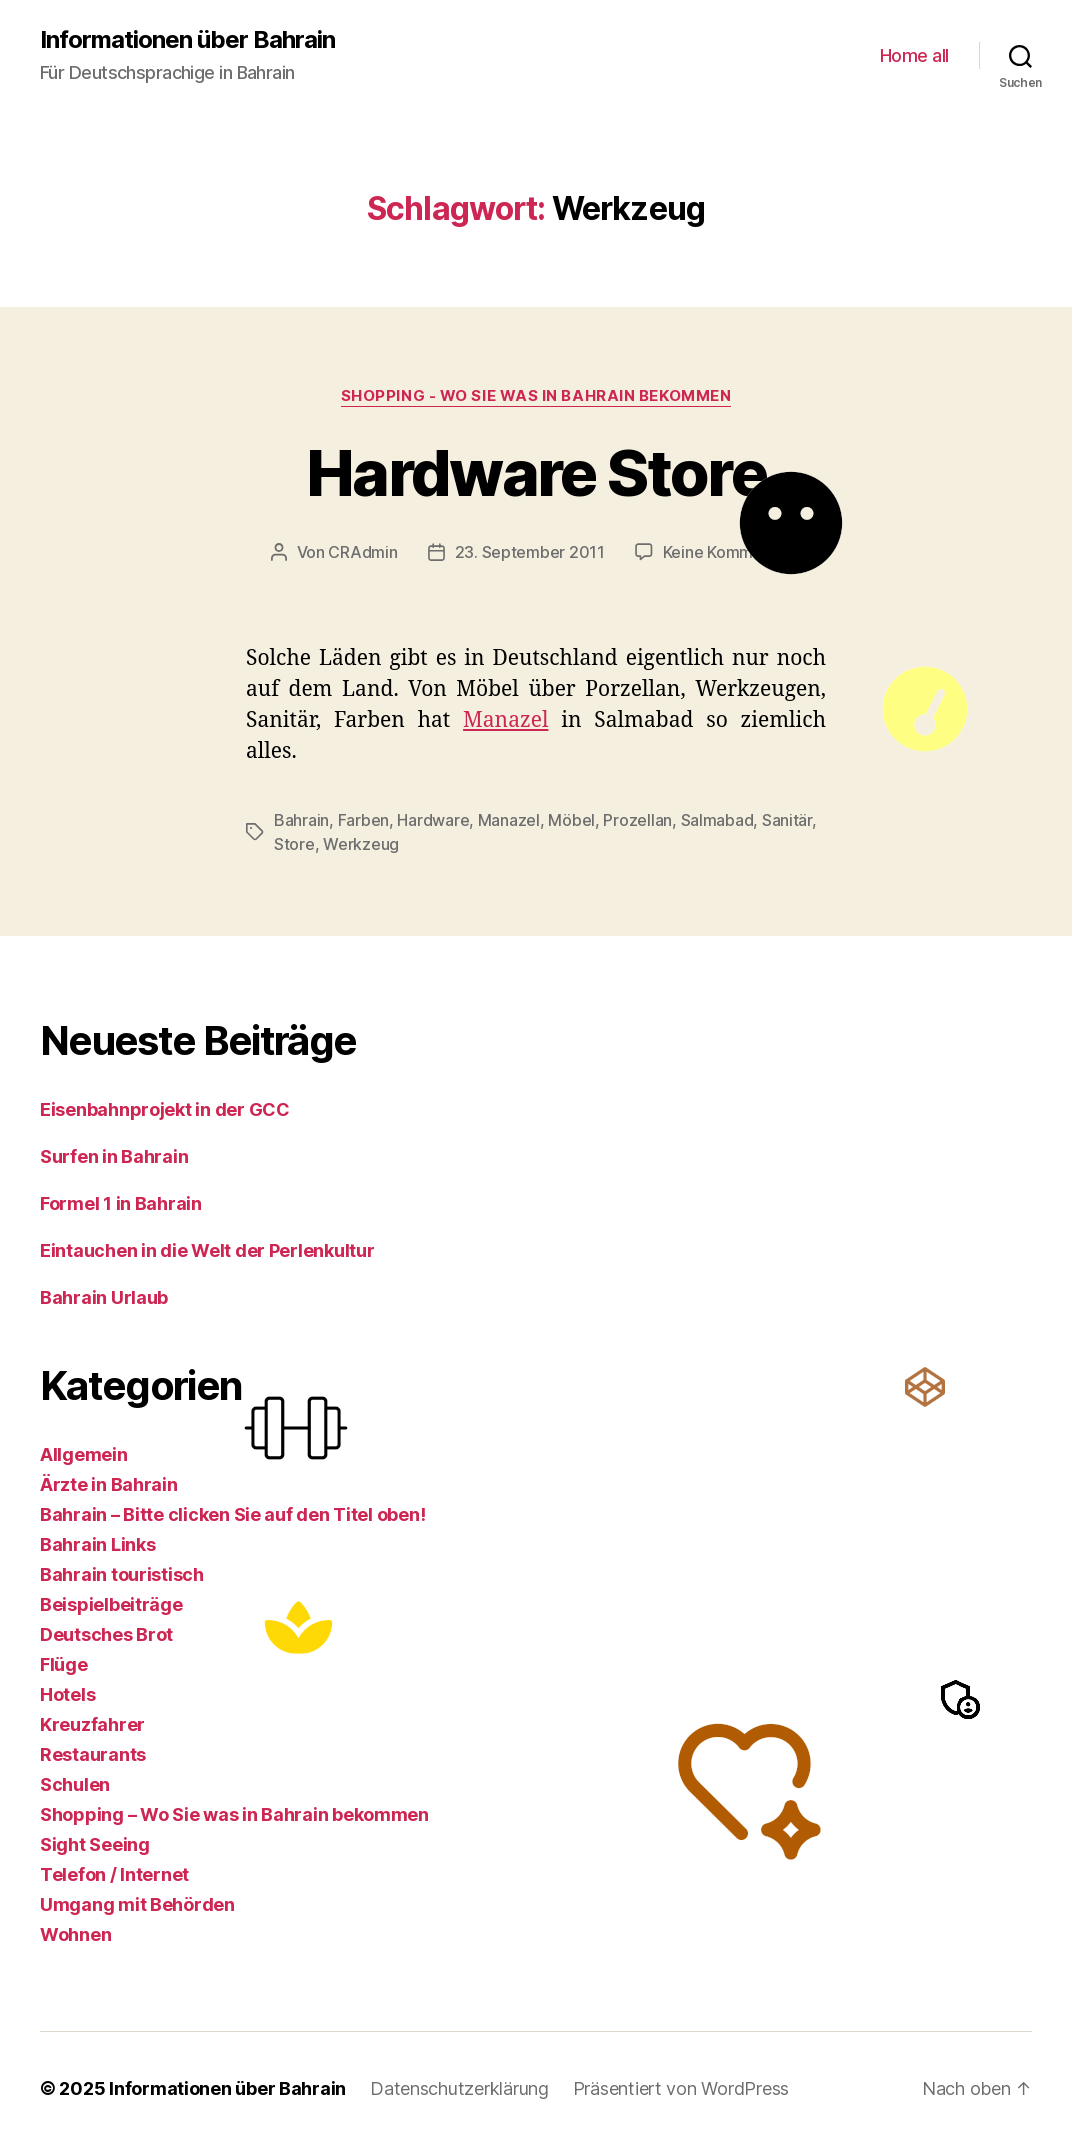 This screenshot has height=2145, width=1072. Describe the element at coordinates (298, 1627) in the screenshot. I see `access spa or wellness features` at that location.